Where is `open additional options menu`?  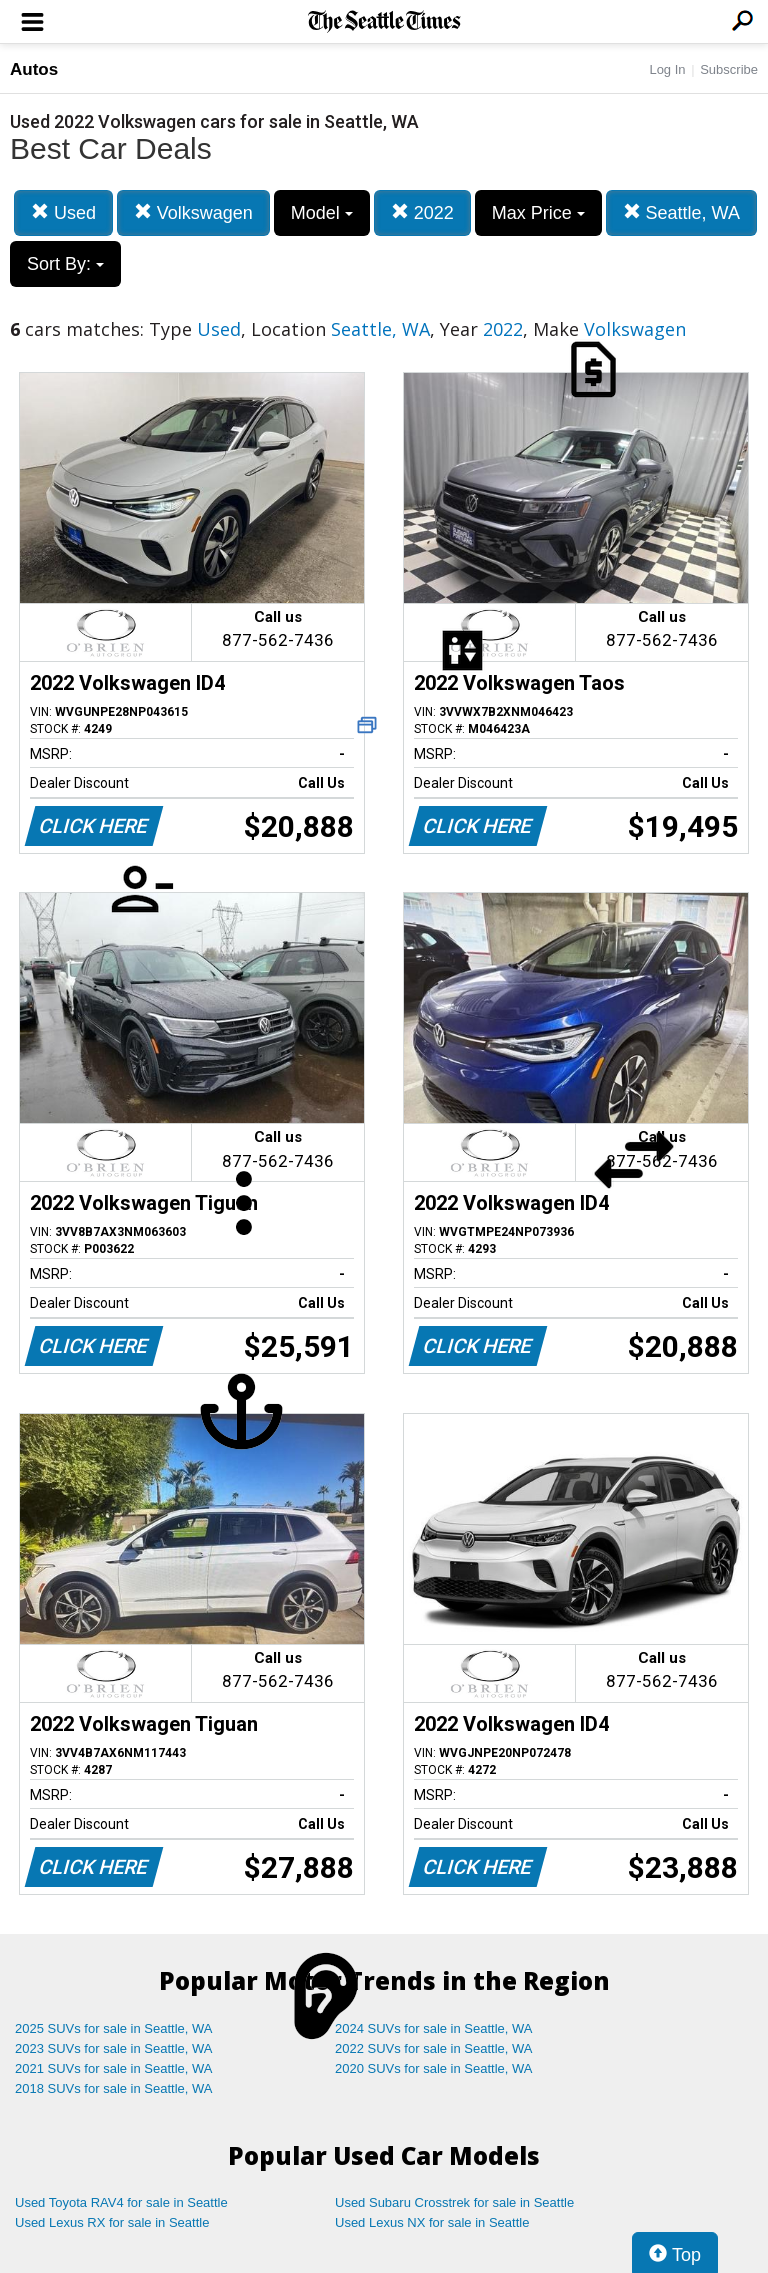
open additional options menu is located at coordinates (244, 1203).